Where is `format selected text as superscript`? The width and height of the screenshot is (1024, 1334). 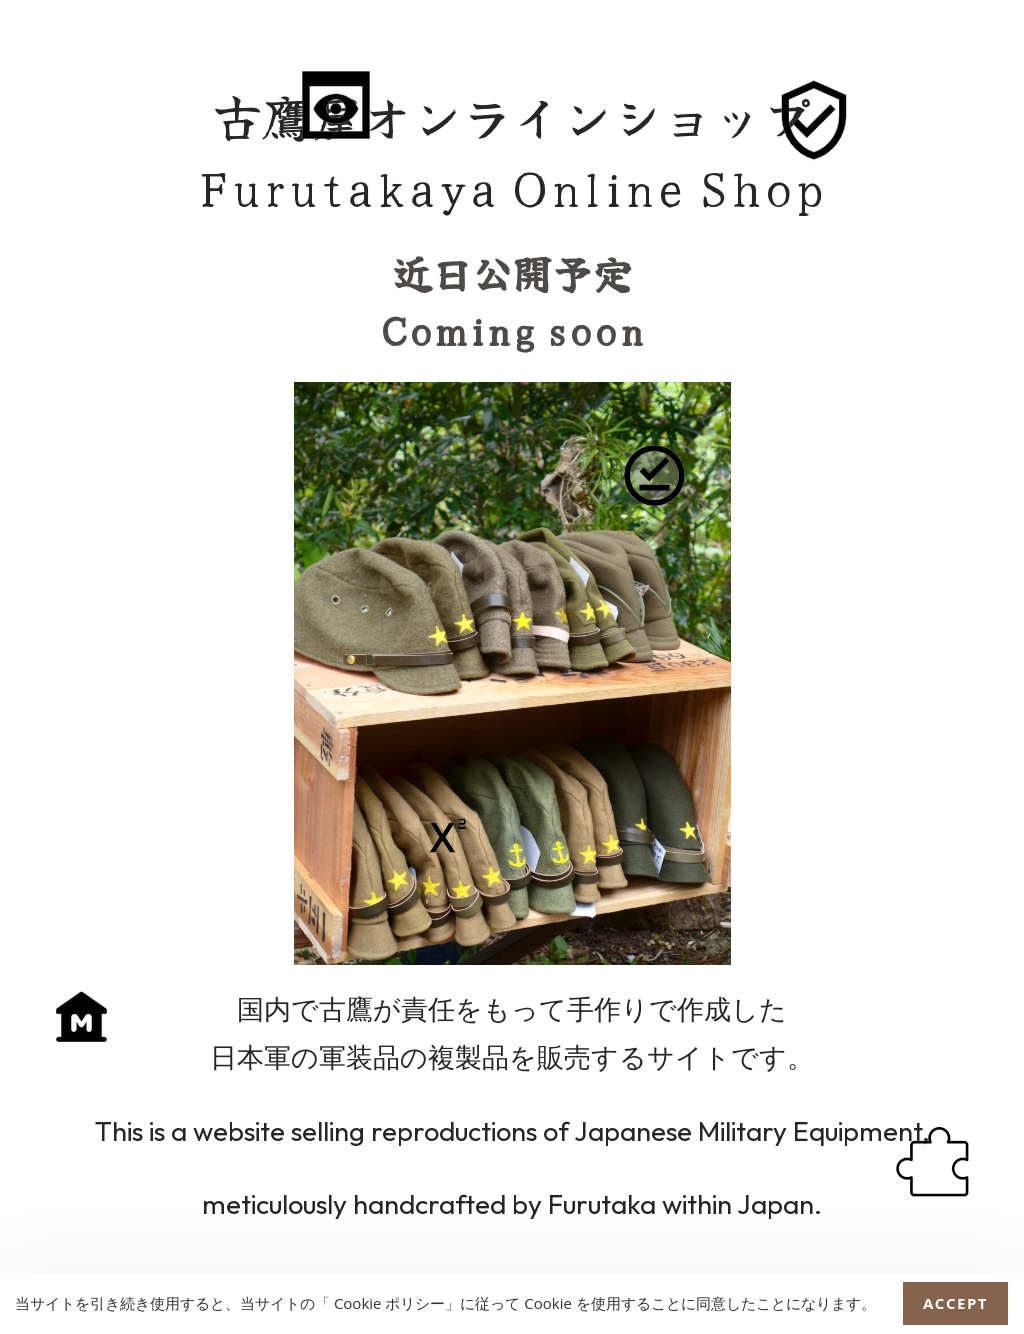 format selected text as superscript is located at coordinates (442, 835).